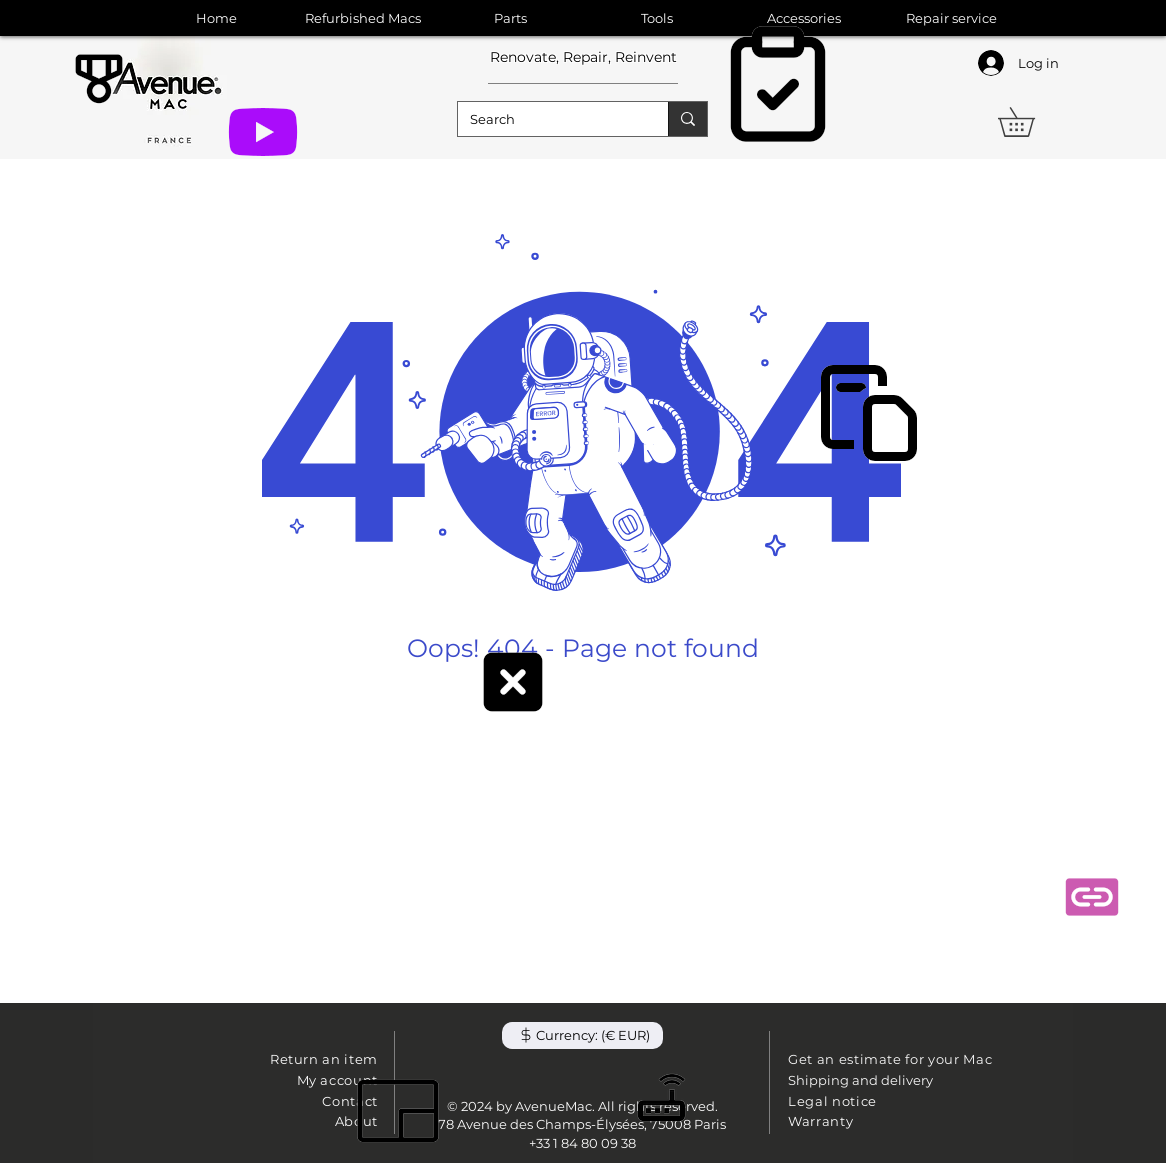 Image resolution: width=1166 pixels, height=1163 pixels. What do you see at coordinates (263, 132) in the screenshot?
I see `open YouTube app` at bounding box center [263, 132].